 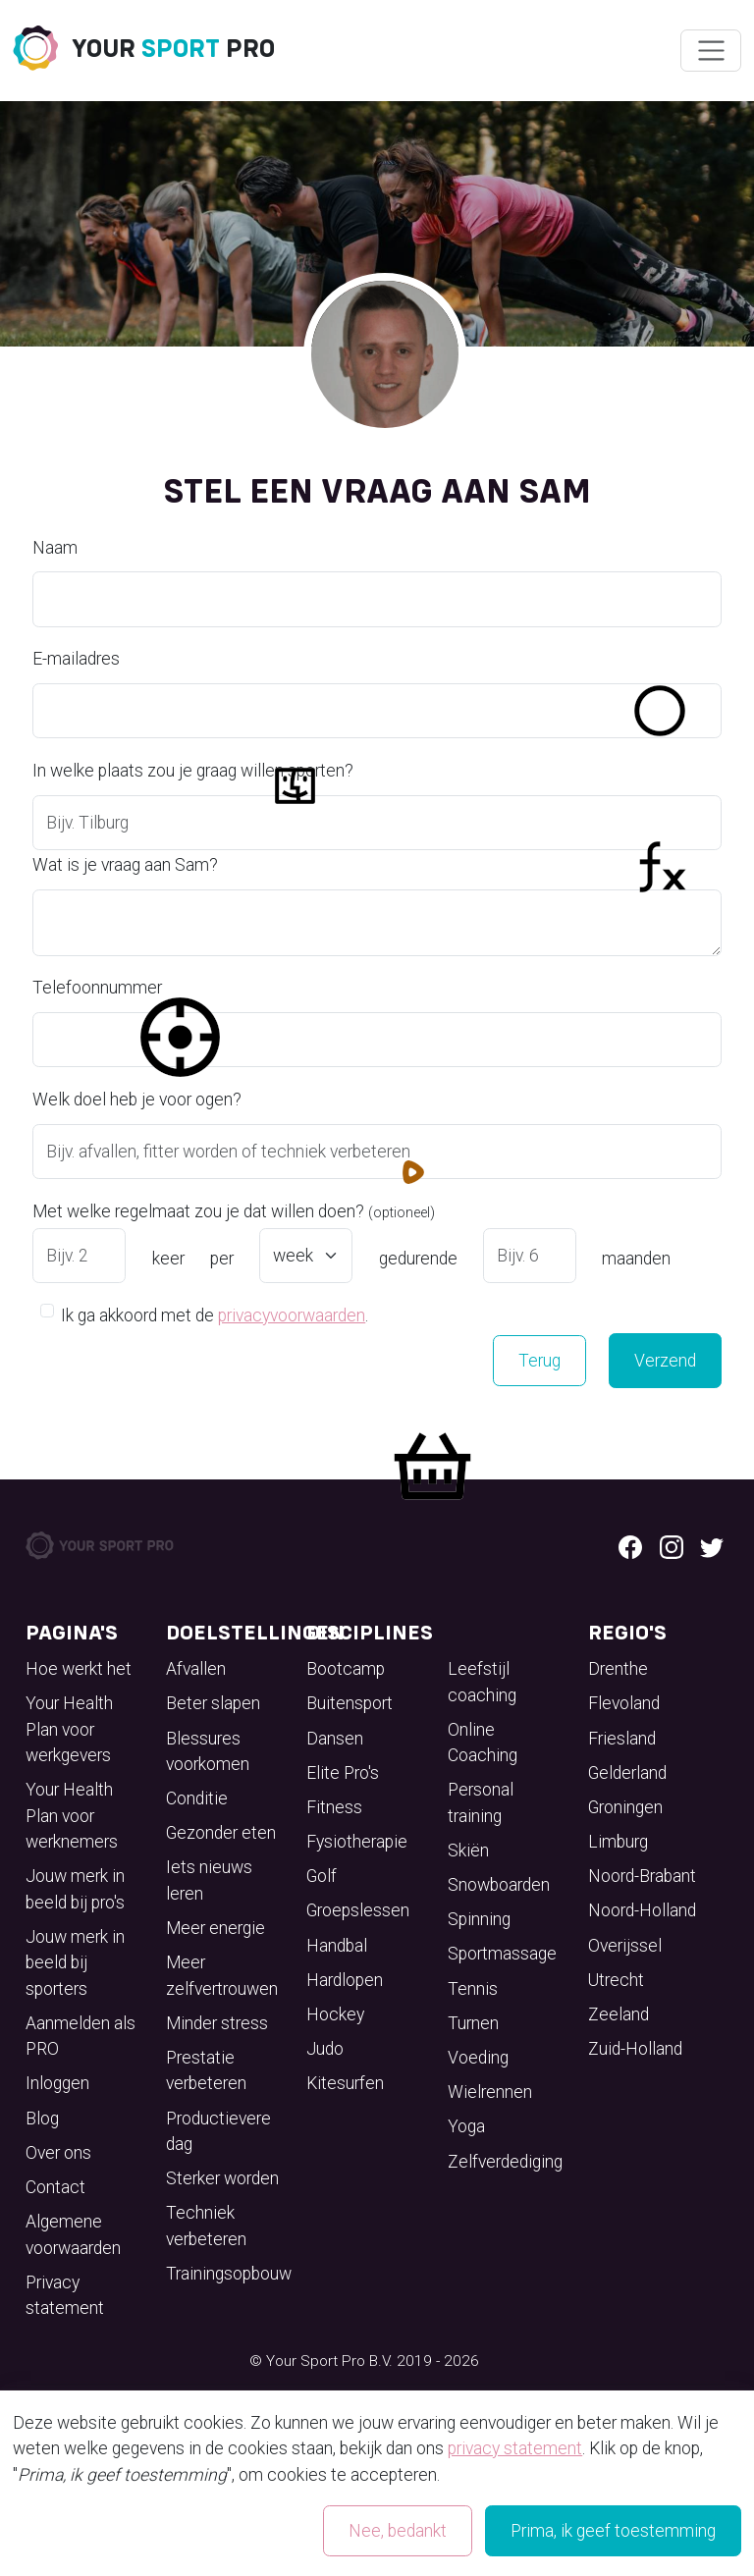 I want to click on open Finder to browse files, so click(x=295, y=785).